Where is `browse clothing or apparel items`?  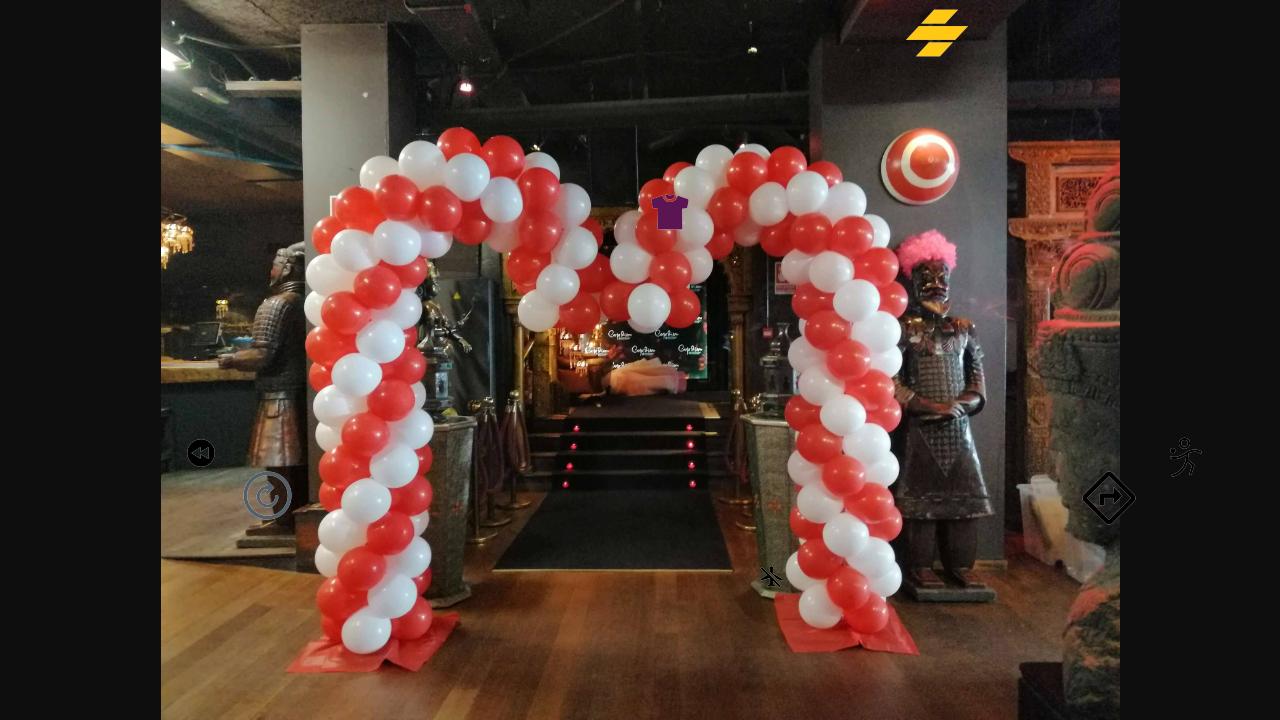
browse clothing or apparel items is located at coordinates (670, 212).